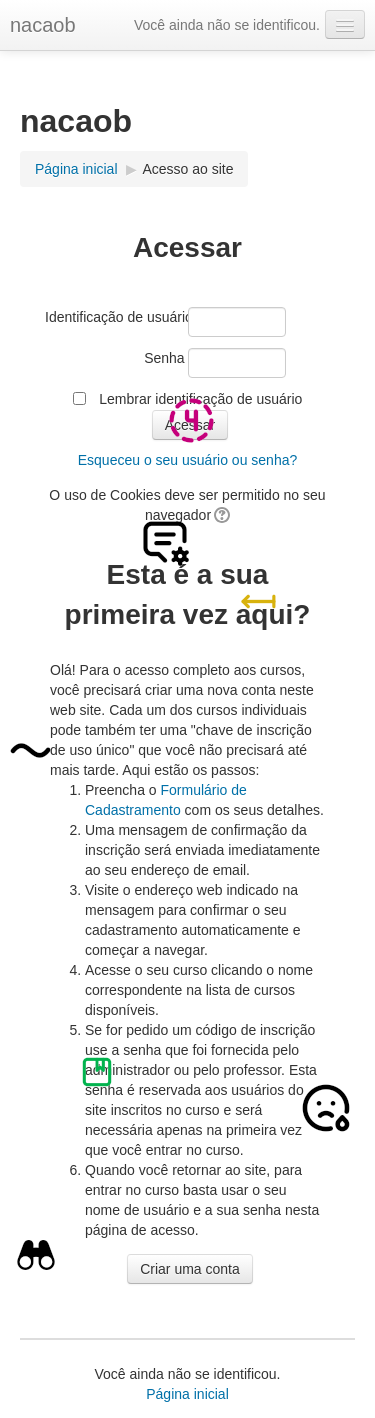  Describe the element at coordinates (258, 601) in the screenshot. I see `navigate back to previous screen` at that location.